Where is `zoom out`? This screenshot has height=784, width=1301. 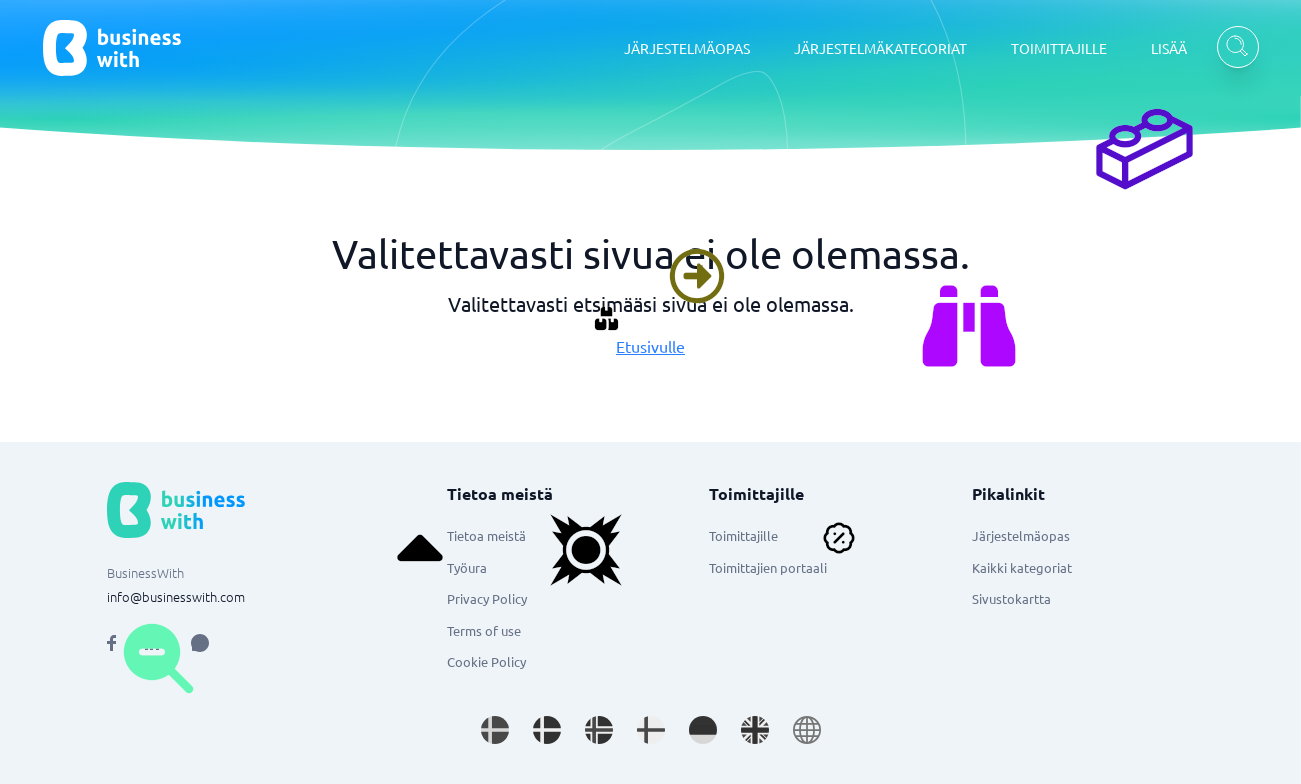
zoom out is located at coordinates (158, 658).